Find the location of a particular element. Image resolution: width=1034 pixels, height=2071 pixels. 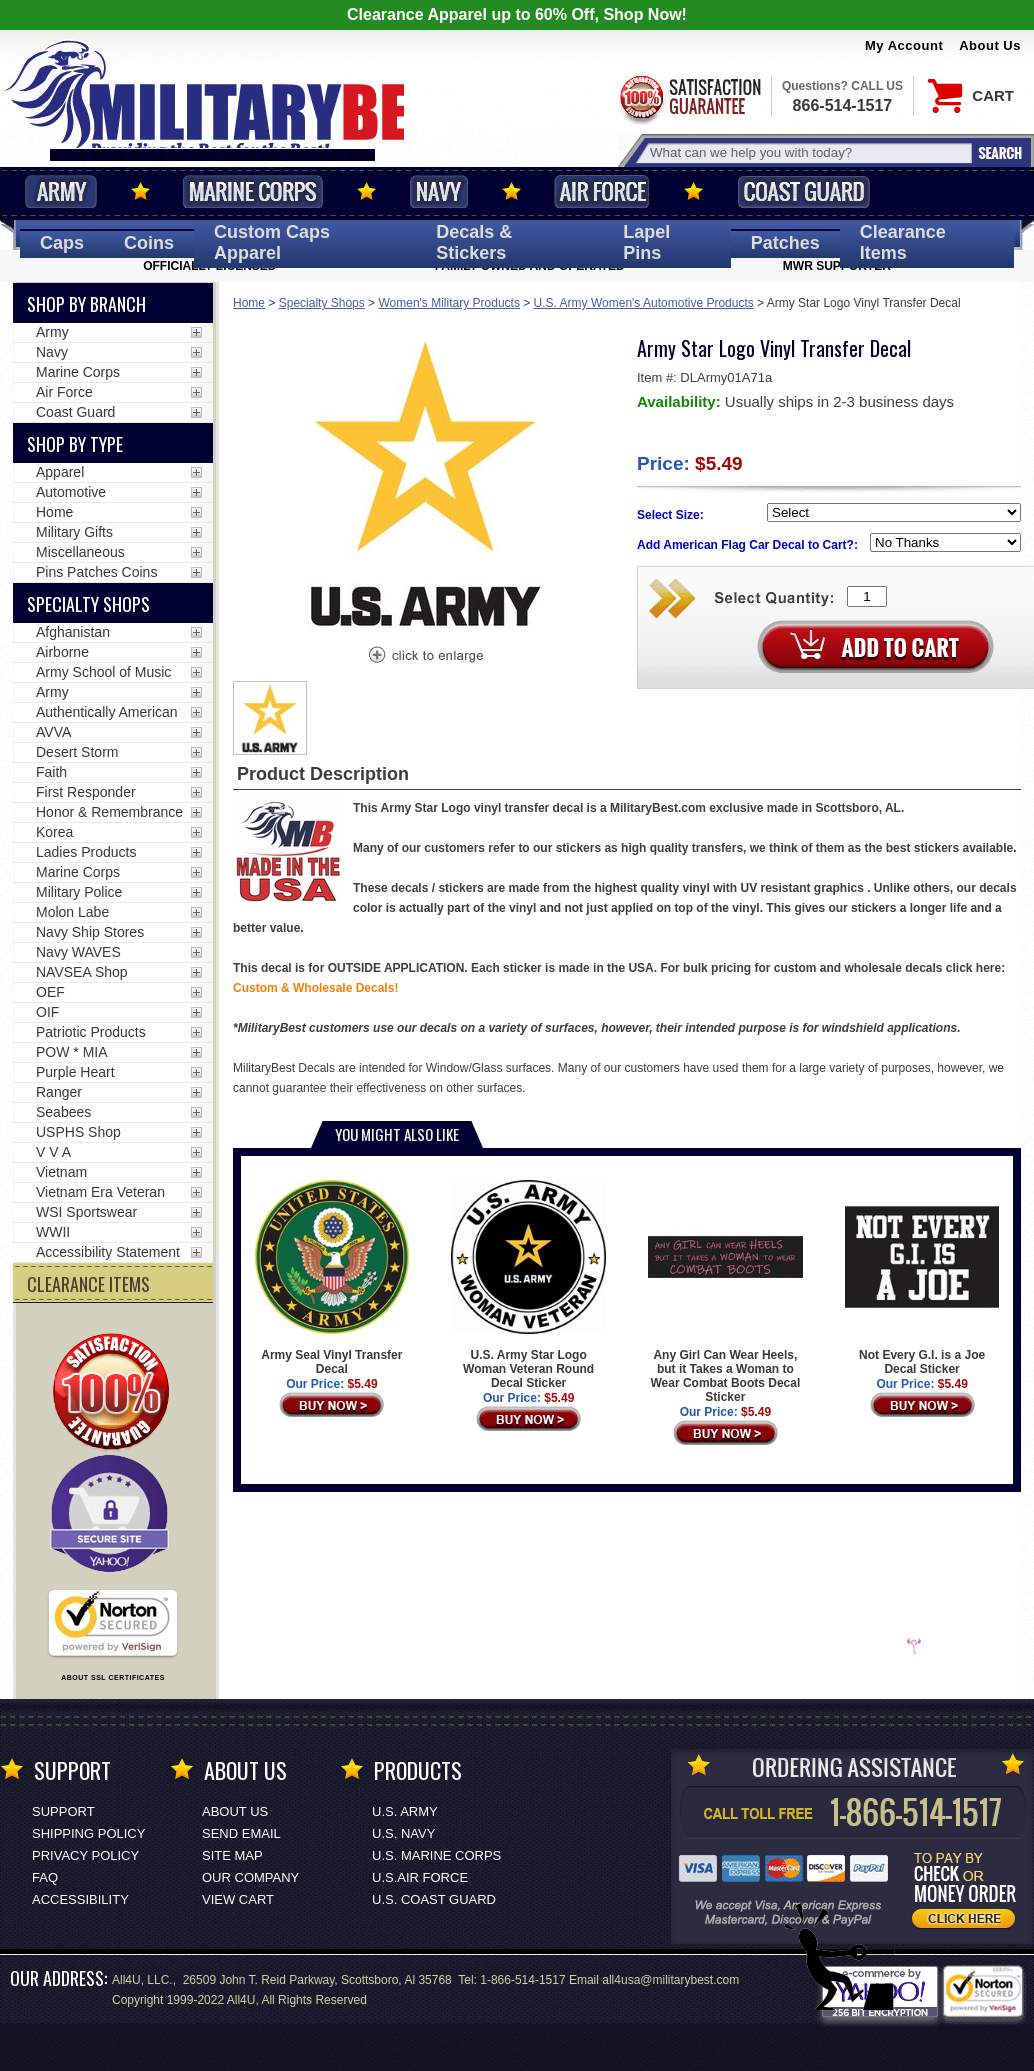

access boss level or final challenge is located at coordinates (914, 1646).